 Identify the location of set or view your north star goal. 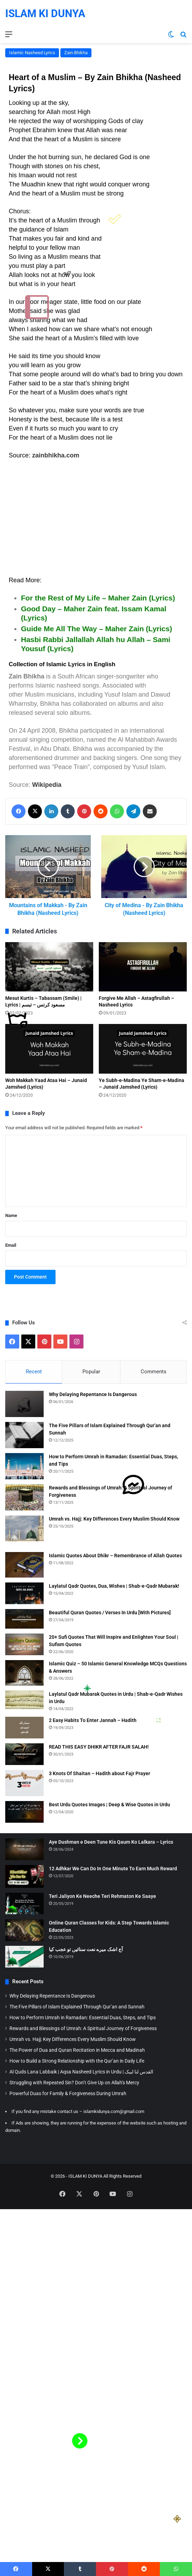
(87, 1688).